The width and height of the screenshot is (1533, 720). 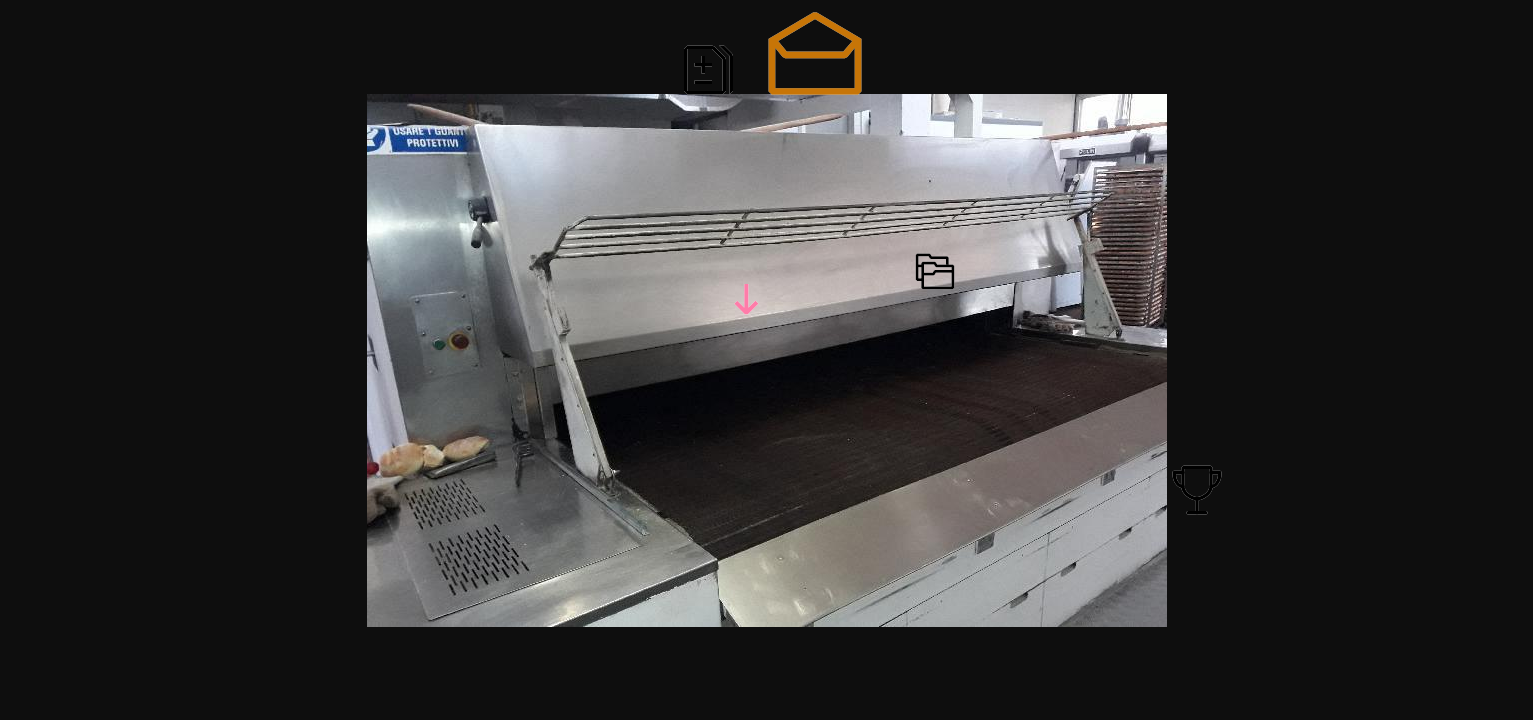 What do you see at coordinates (815, 55) in the screenshot?
I see `an opened or read email message` at bounding box center [815, 55].